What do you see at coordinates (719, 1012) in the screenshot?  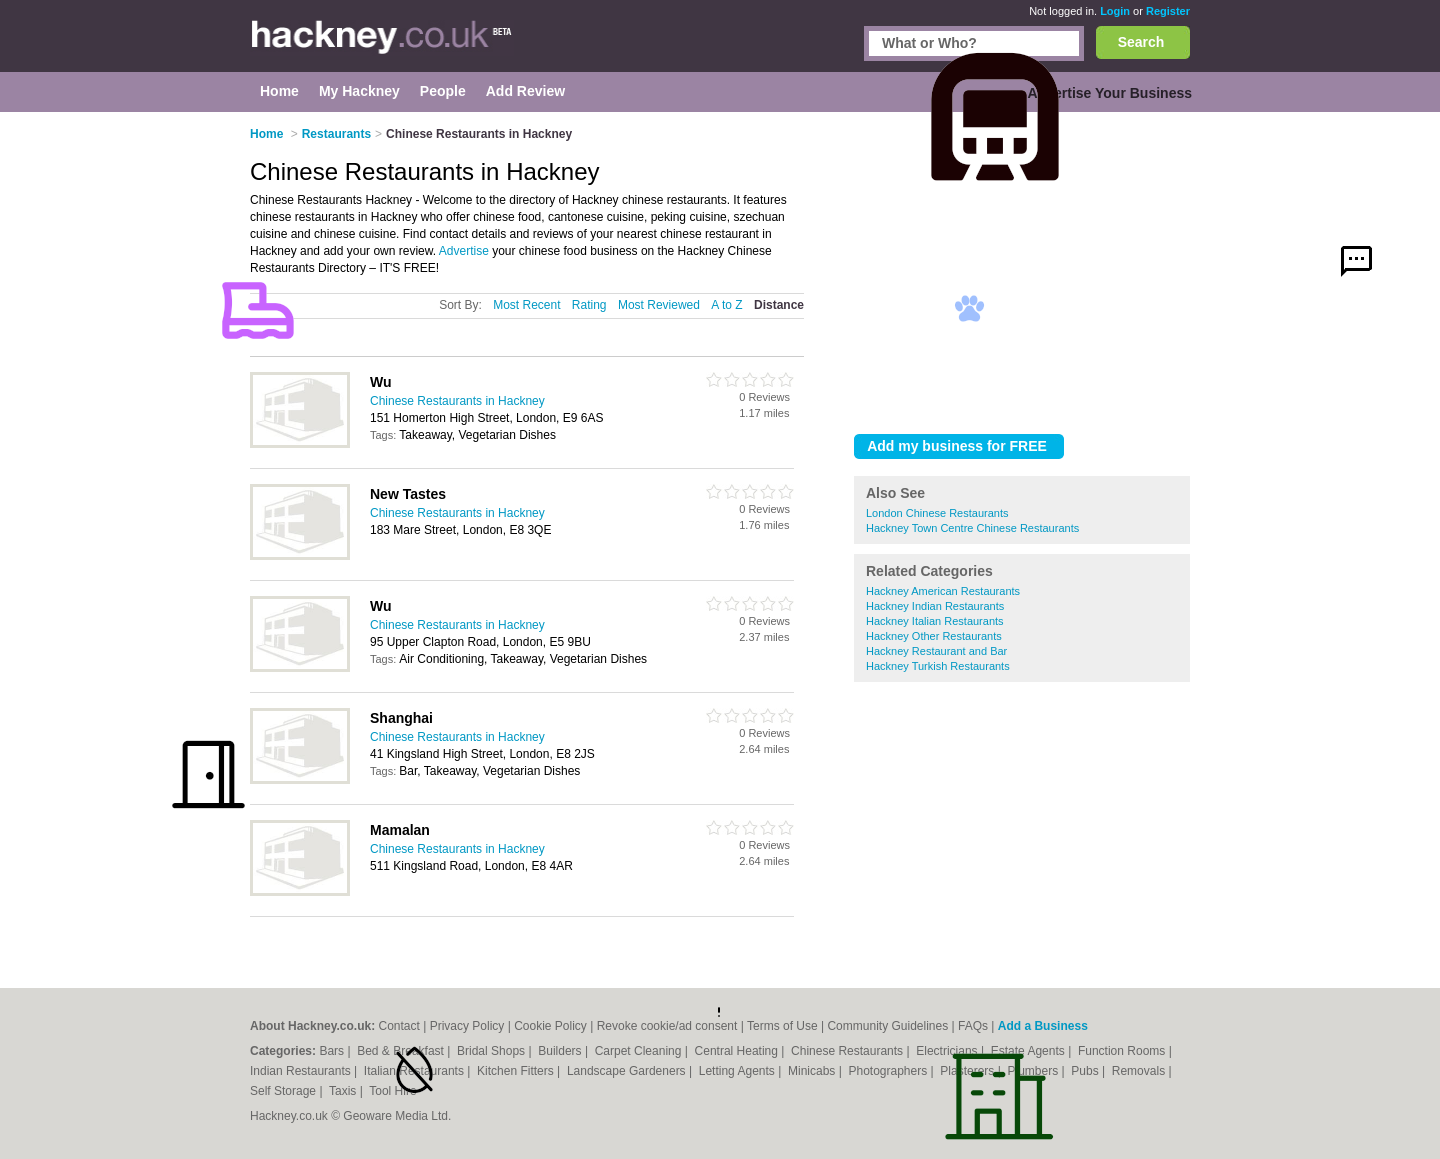 I see `indicates a warning or alert requiring attention` at bounding box center [719, 1012].